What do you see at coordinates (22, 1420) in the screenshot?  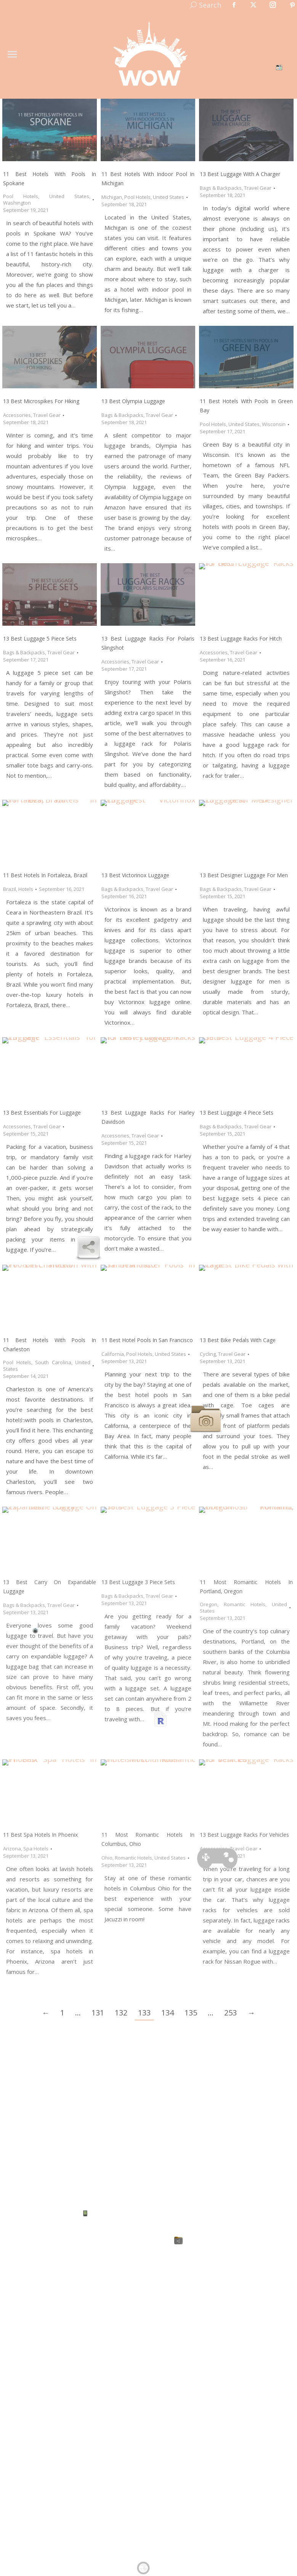 I see `undo the last action` at bounding box center [22, 1420].